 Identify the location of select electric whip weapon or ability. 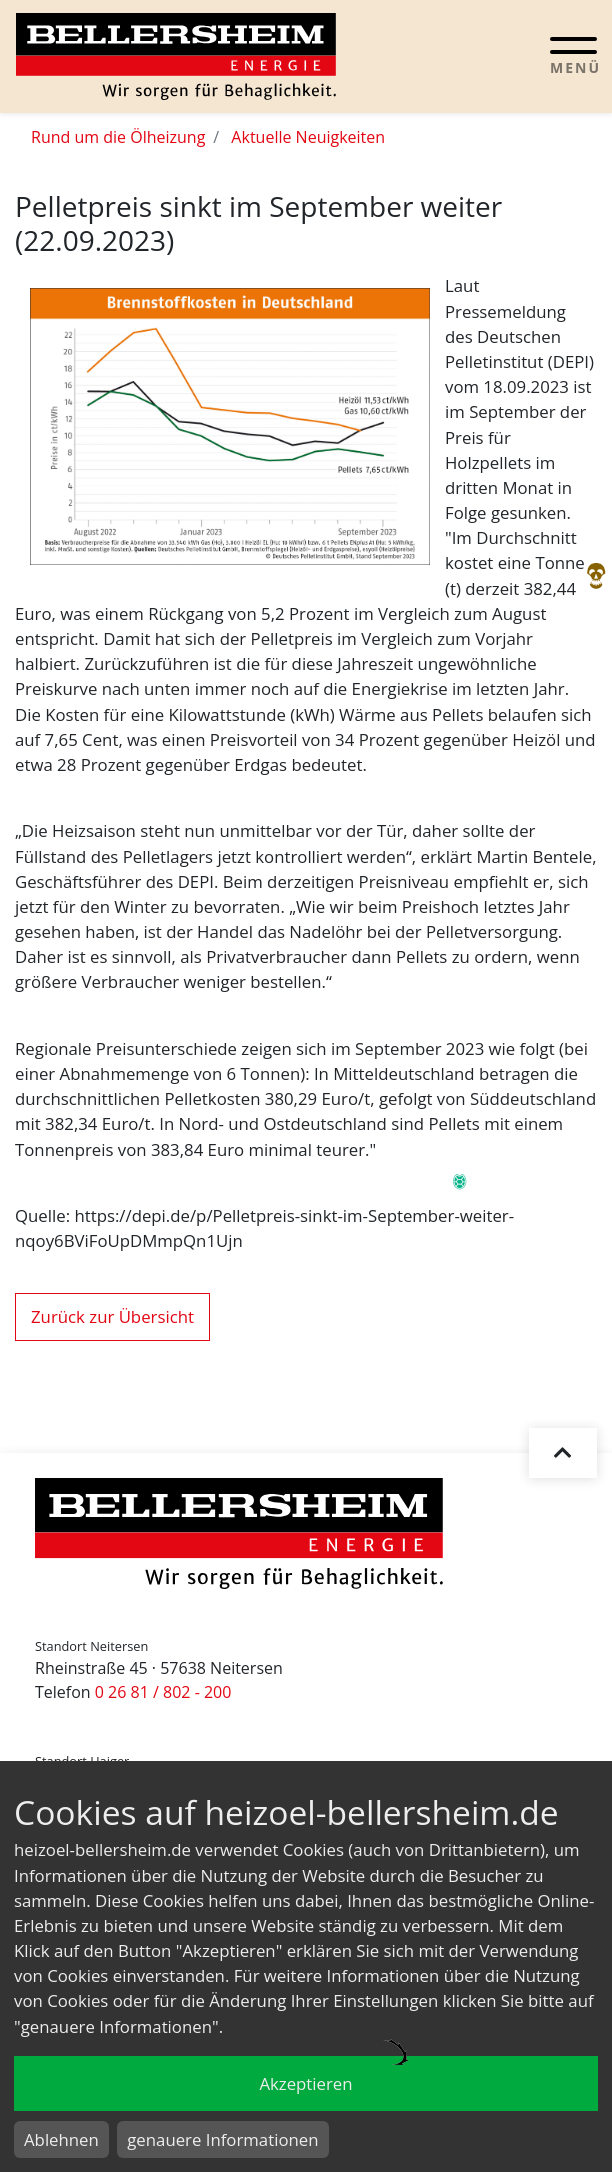
(396, 2052).